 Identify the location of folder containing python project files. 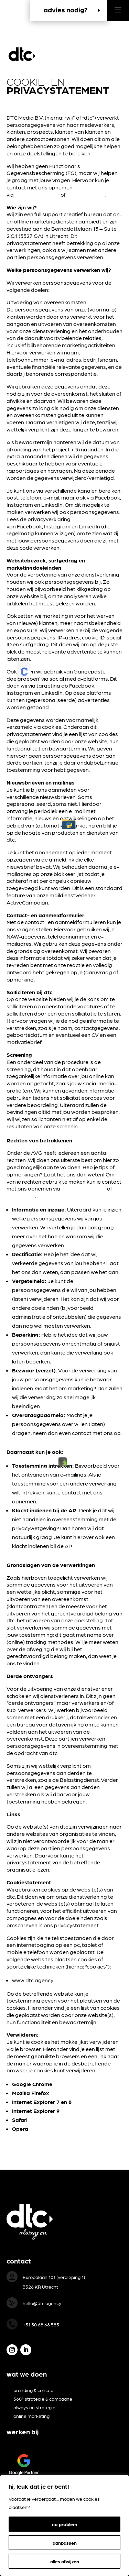
(69, 824).